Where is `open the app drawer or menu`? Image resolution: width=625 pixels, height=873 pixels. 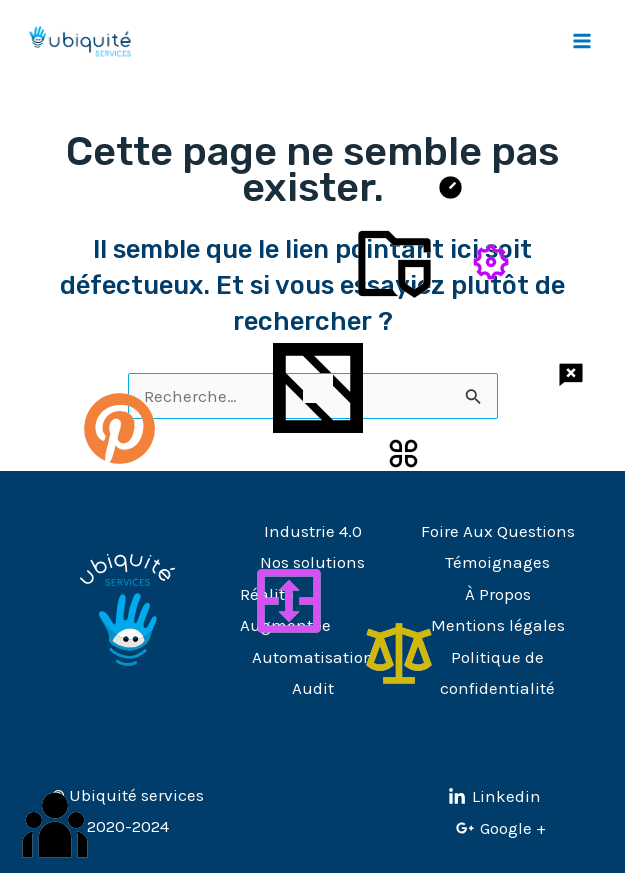 open the app drawer or menu is located at coordinates (403, 453).